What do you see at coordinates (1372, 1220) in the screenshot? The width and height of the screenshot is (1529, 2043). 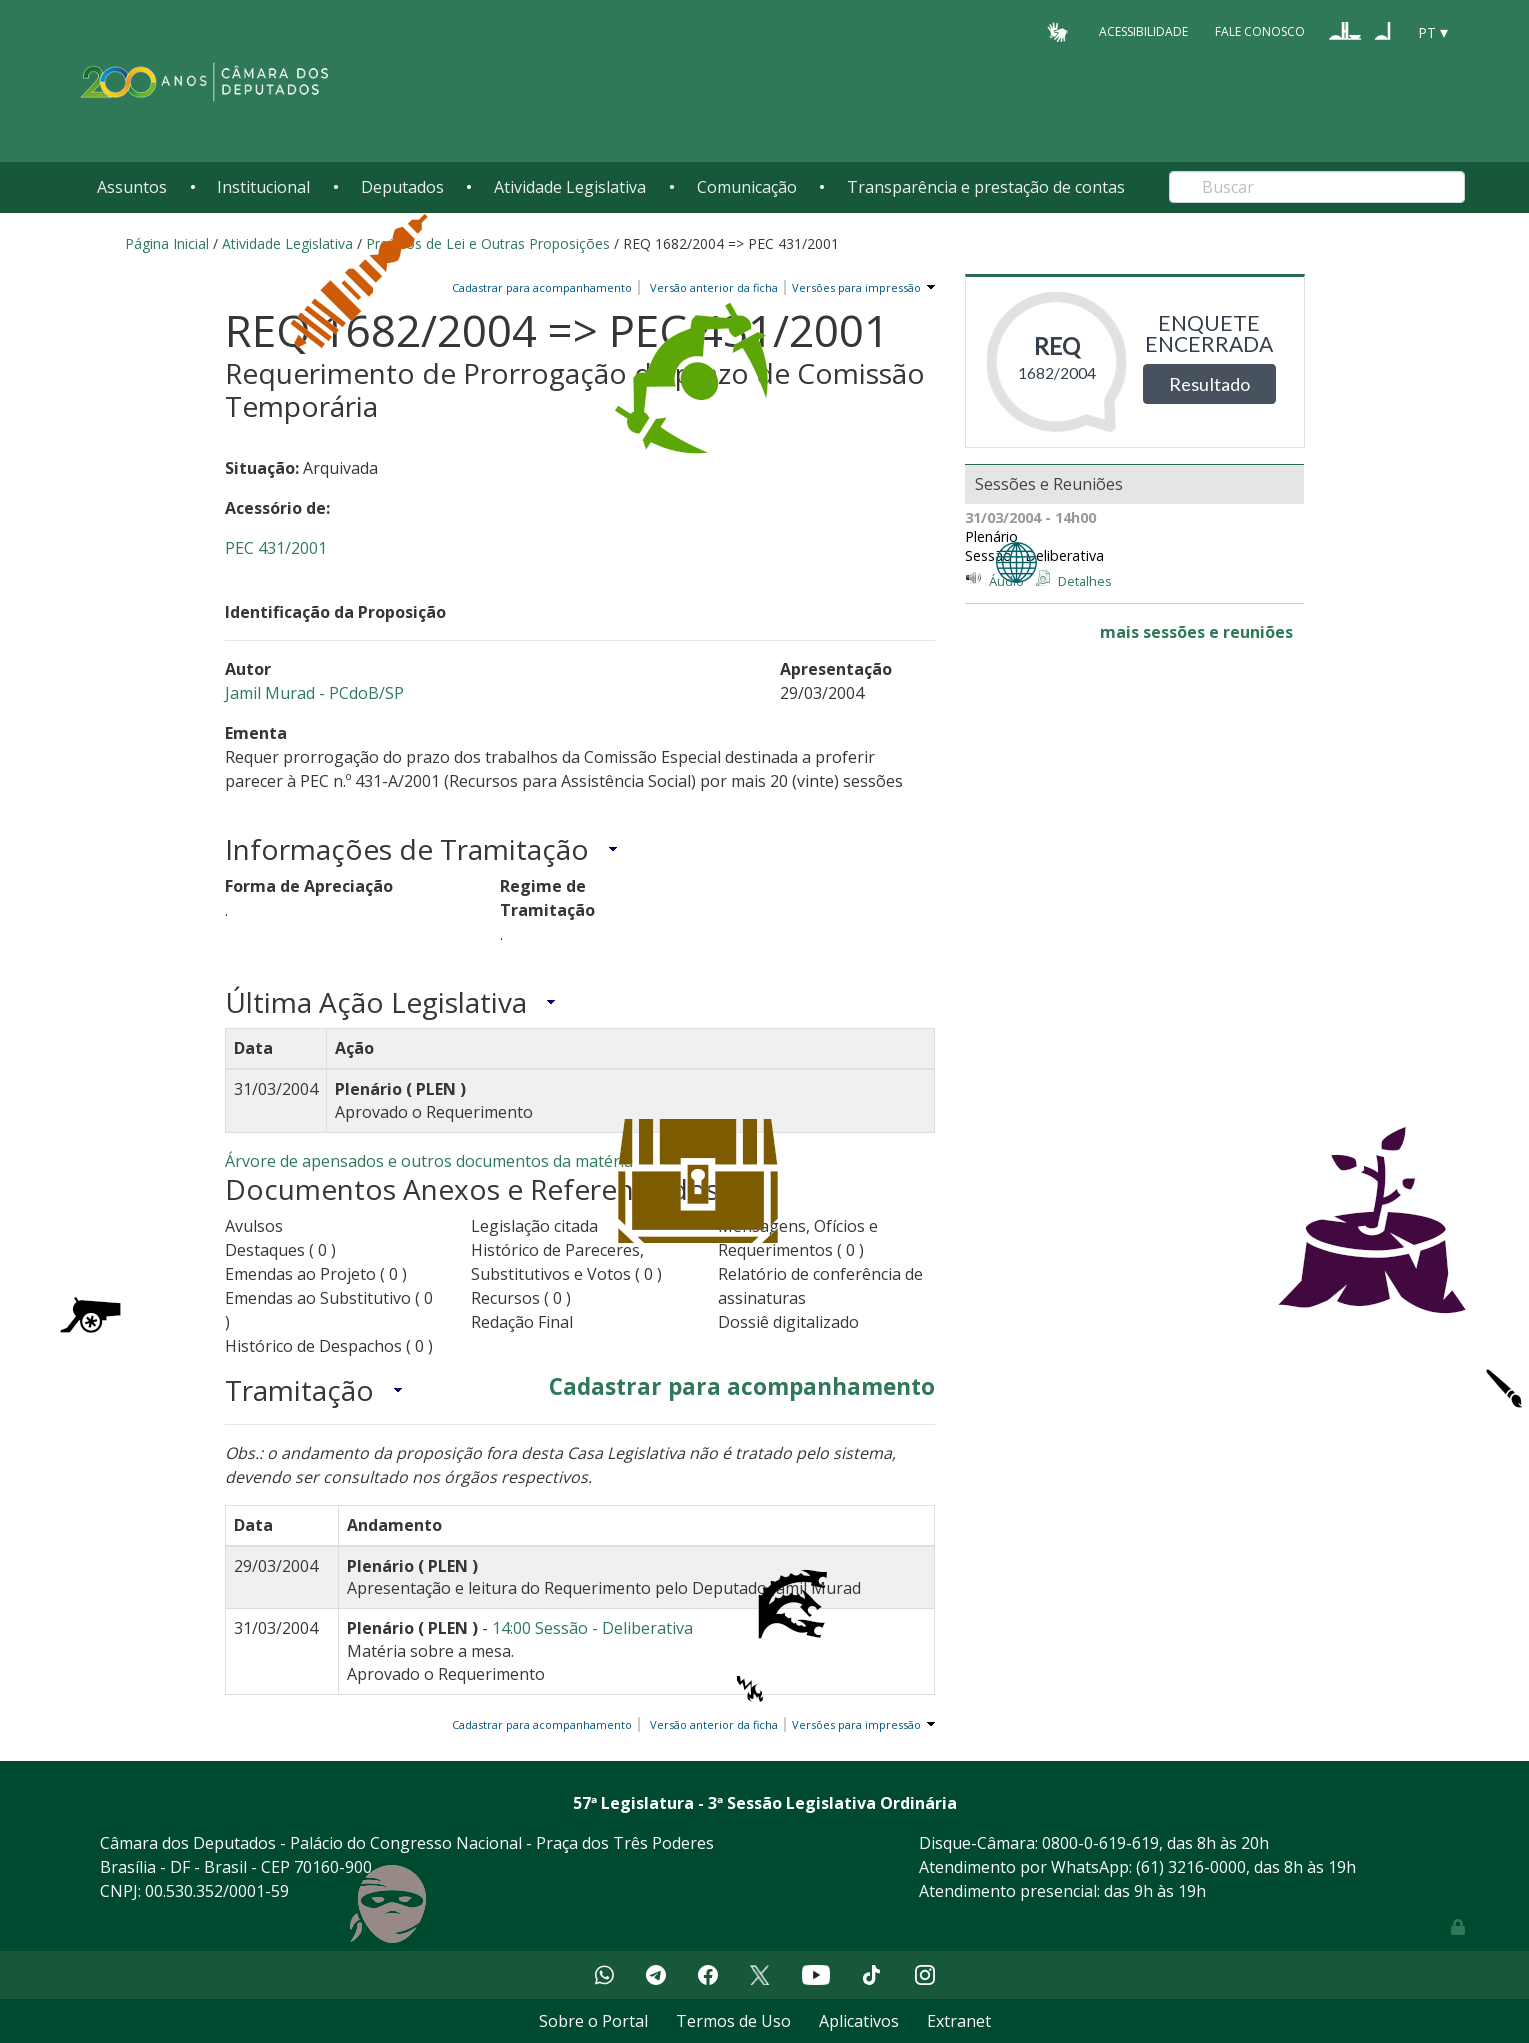 I see `indicates resource regeneration in progress` at bounding box center [1372, 1220].